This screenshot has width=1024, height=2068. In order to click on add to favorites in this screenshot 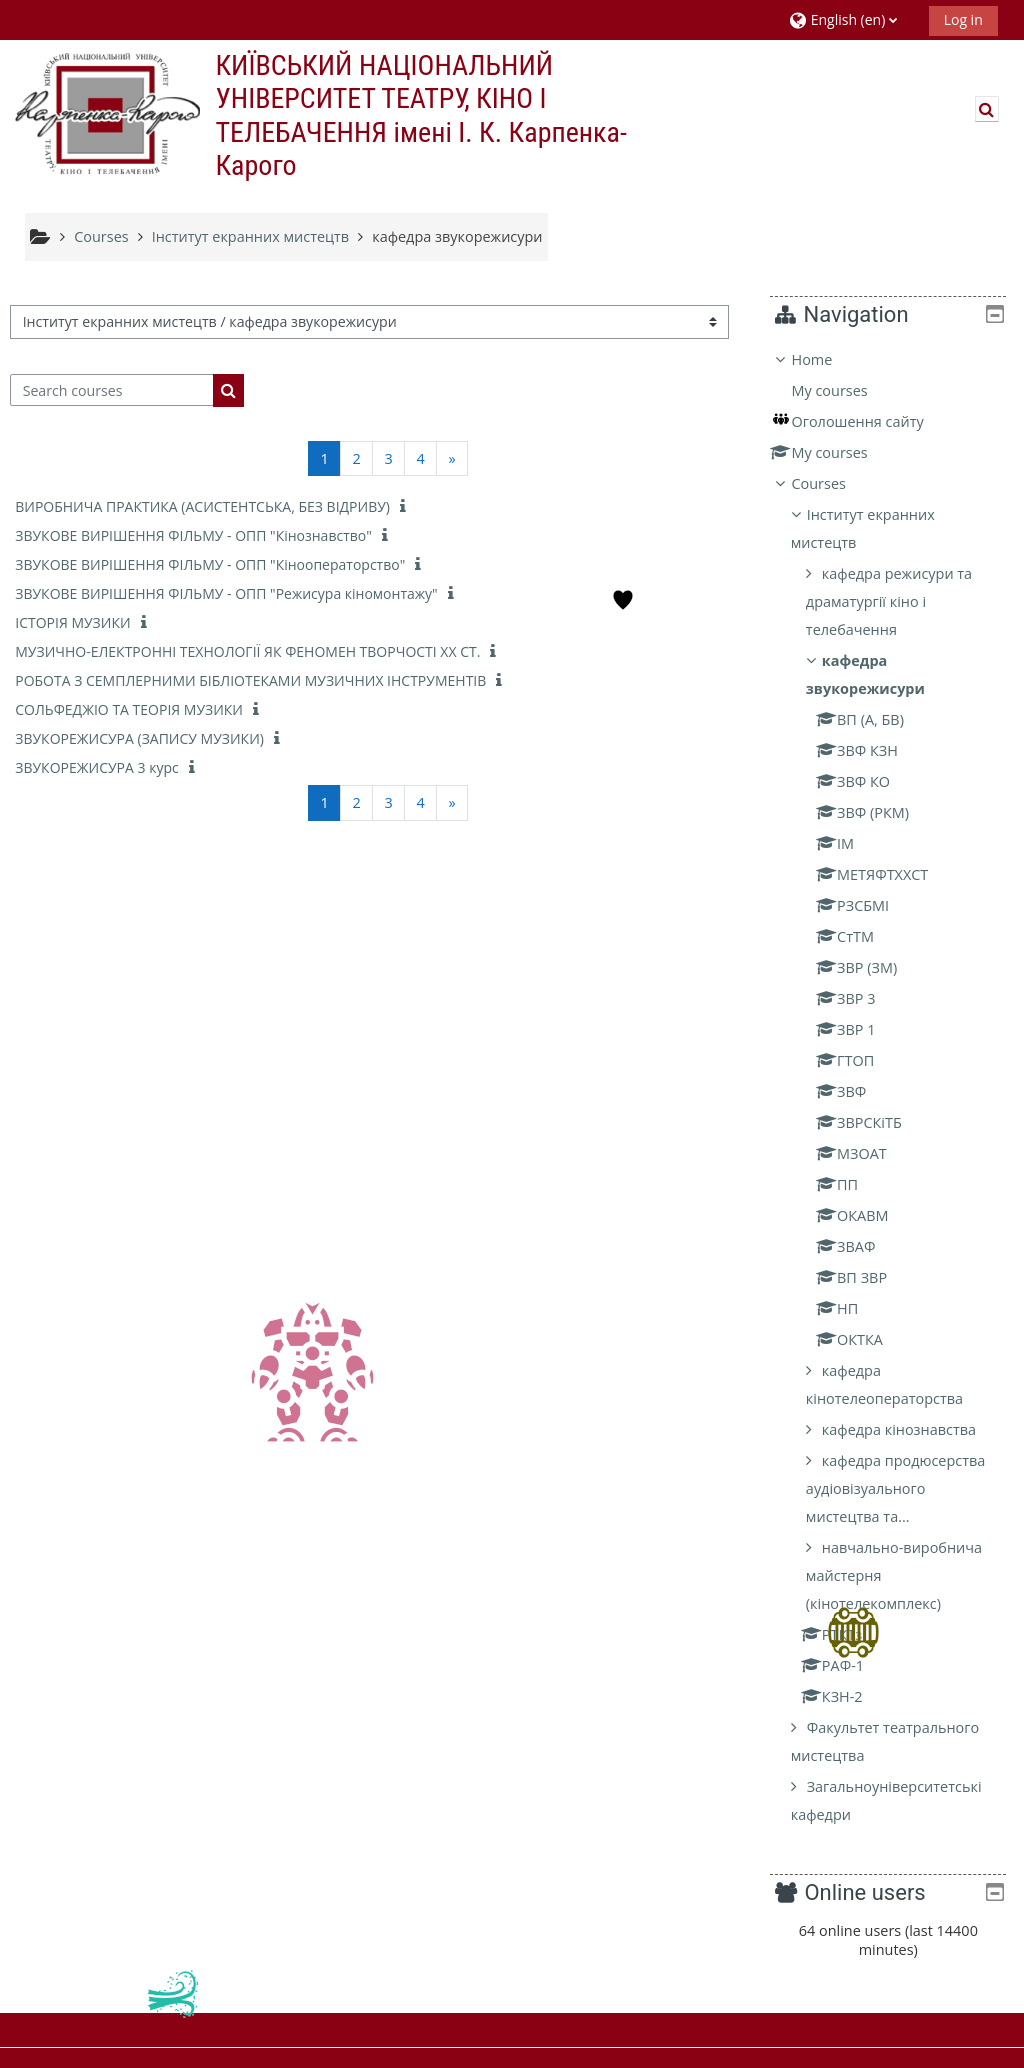, I will do `click(623, 600)`.